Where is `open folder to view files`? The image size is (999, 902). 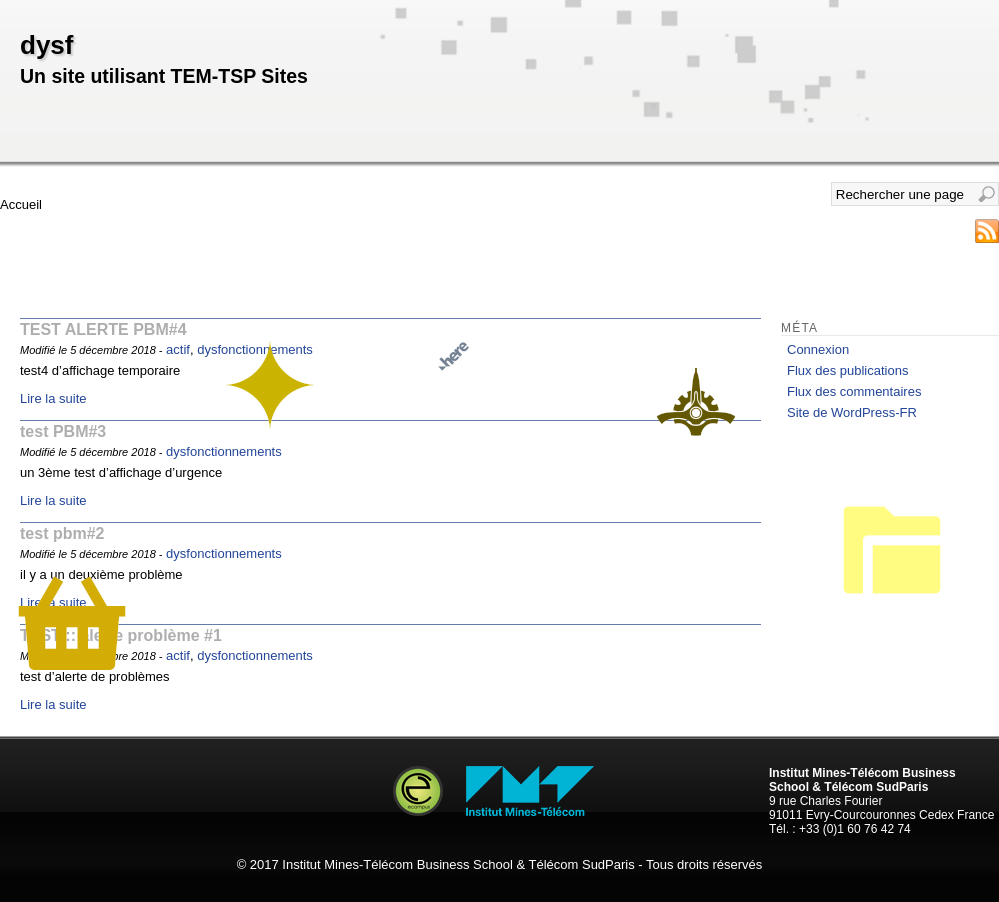
open folder to view files is located at coordinates (892, 550).